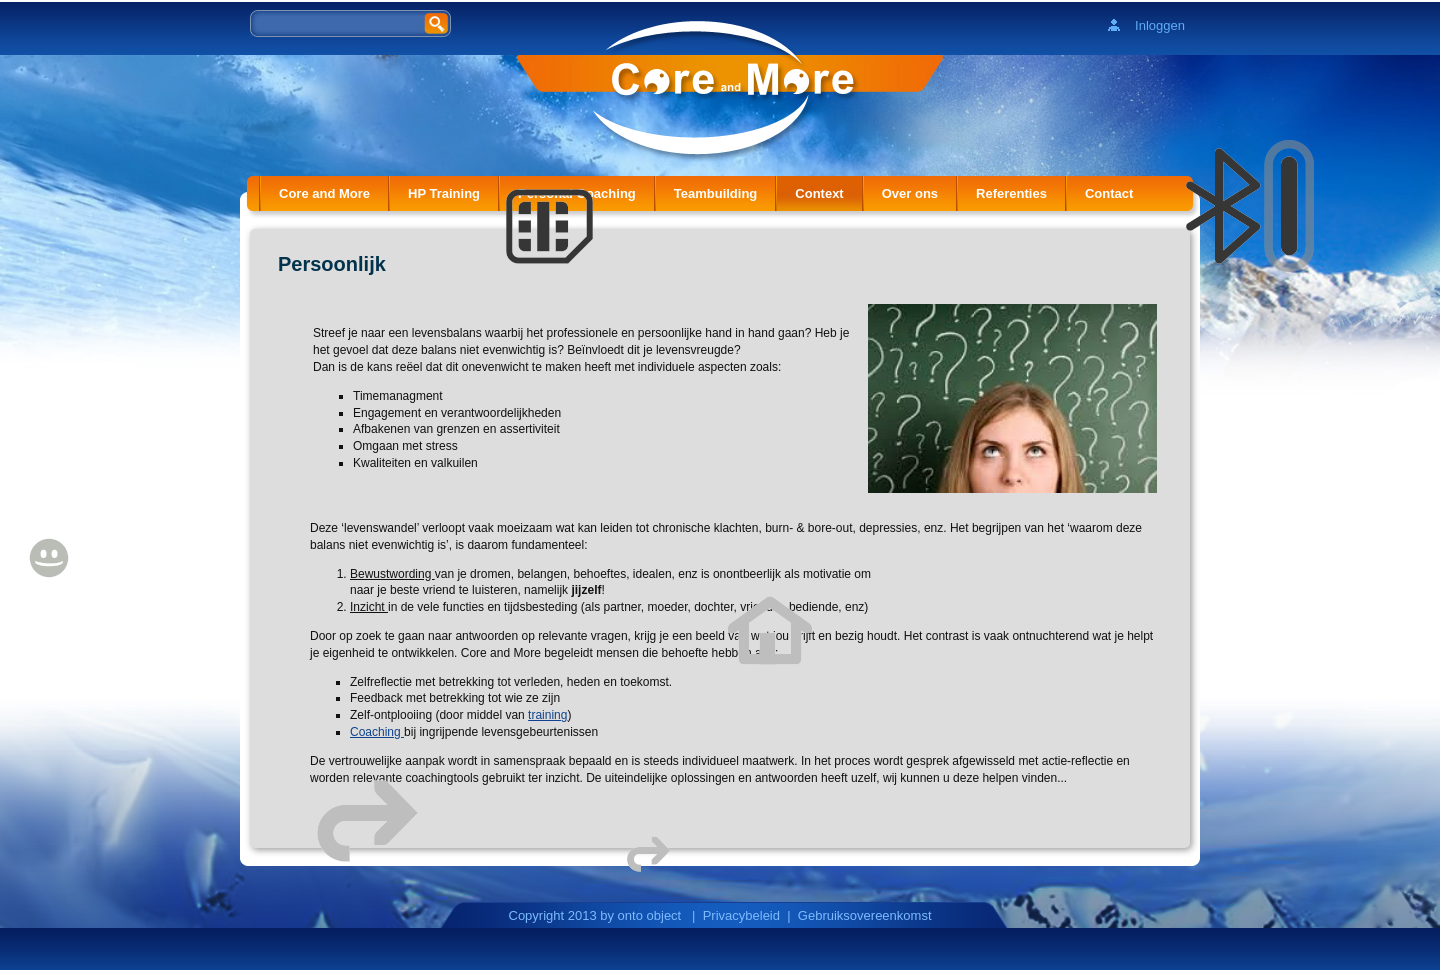 This screenshot has height=970, width=1440. What do you see at coordinates (770, 633) in the screenshot?
I see `navigate to home screen or directory` at bounding box center [770, 633].